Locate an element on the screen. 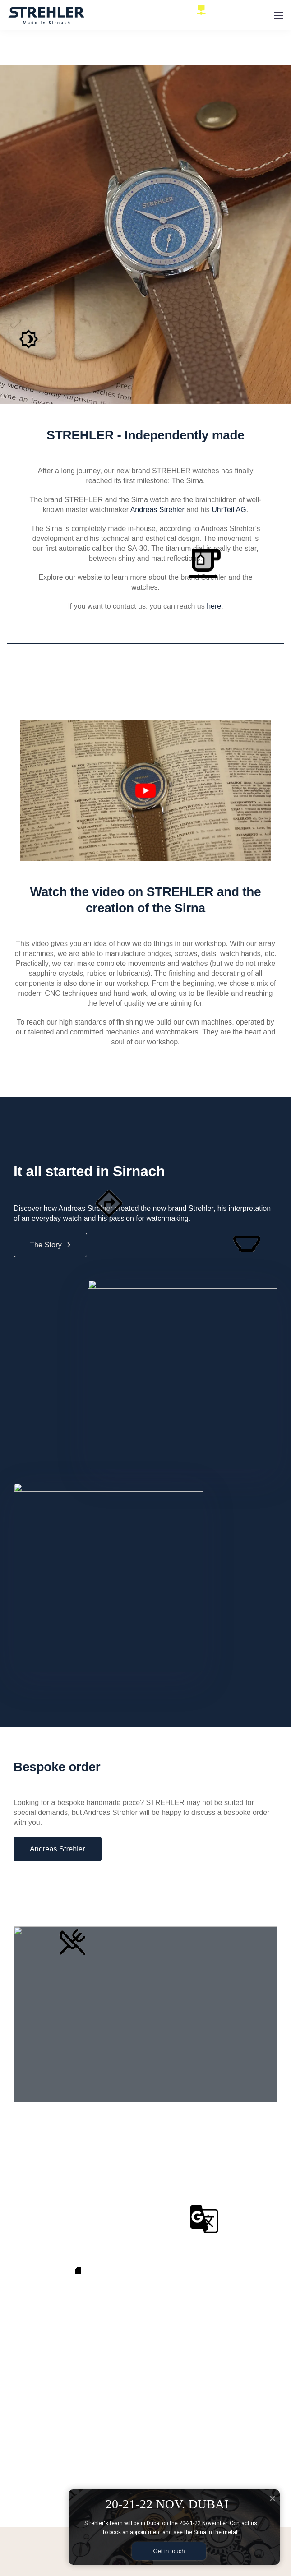  view event details on a timeline is located at coordinates (201, 9).